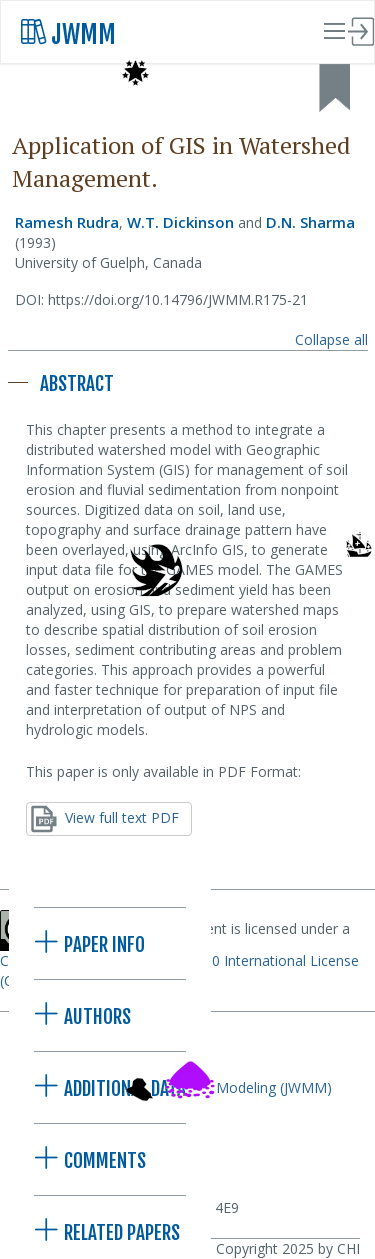 Image resolution: width=375 pixels, height=1259 pixels. What do you see at coordinates (359, 544) in the screenshot?
I see `historical sailing ship icon for exploration games` at bounding box center [359, 544].